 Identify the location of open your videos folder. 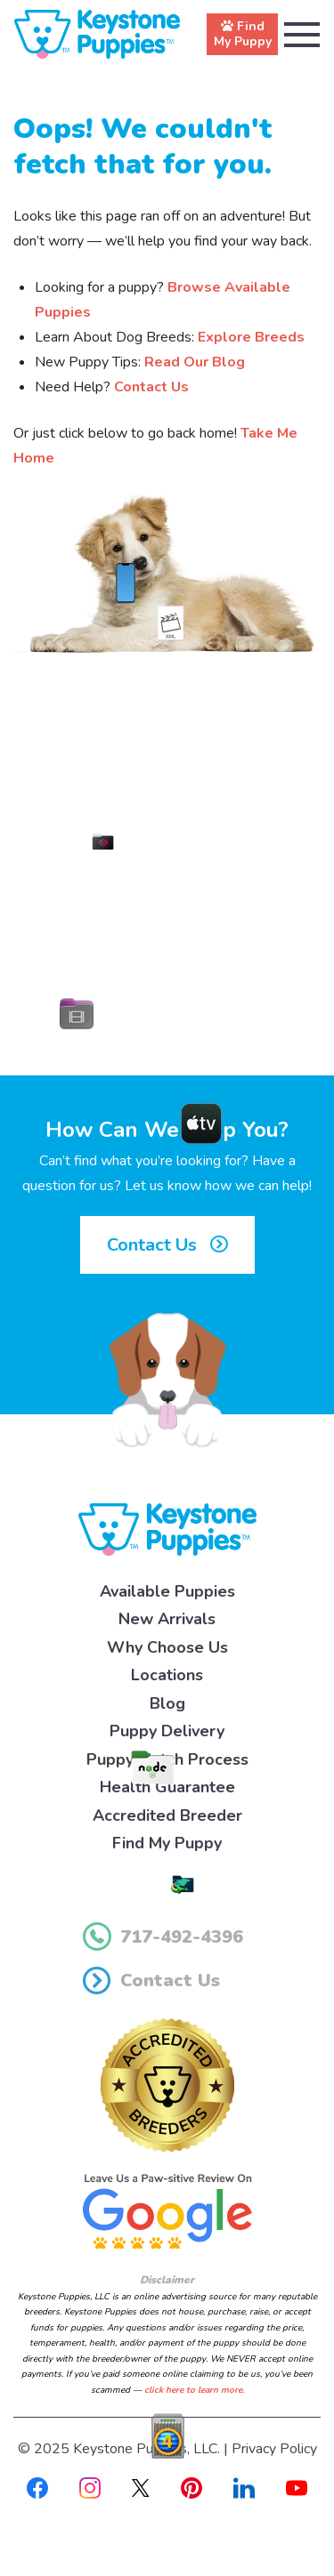
(77, 1013).